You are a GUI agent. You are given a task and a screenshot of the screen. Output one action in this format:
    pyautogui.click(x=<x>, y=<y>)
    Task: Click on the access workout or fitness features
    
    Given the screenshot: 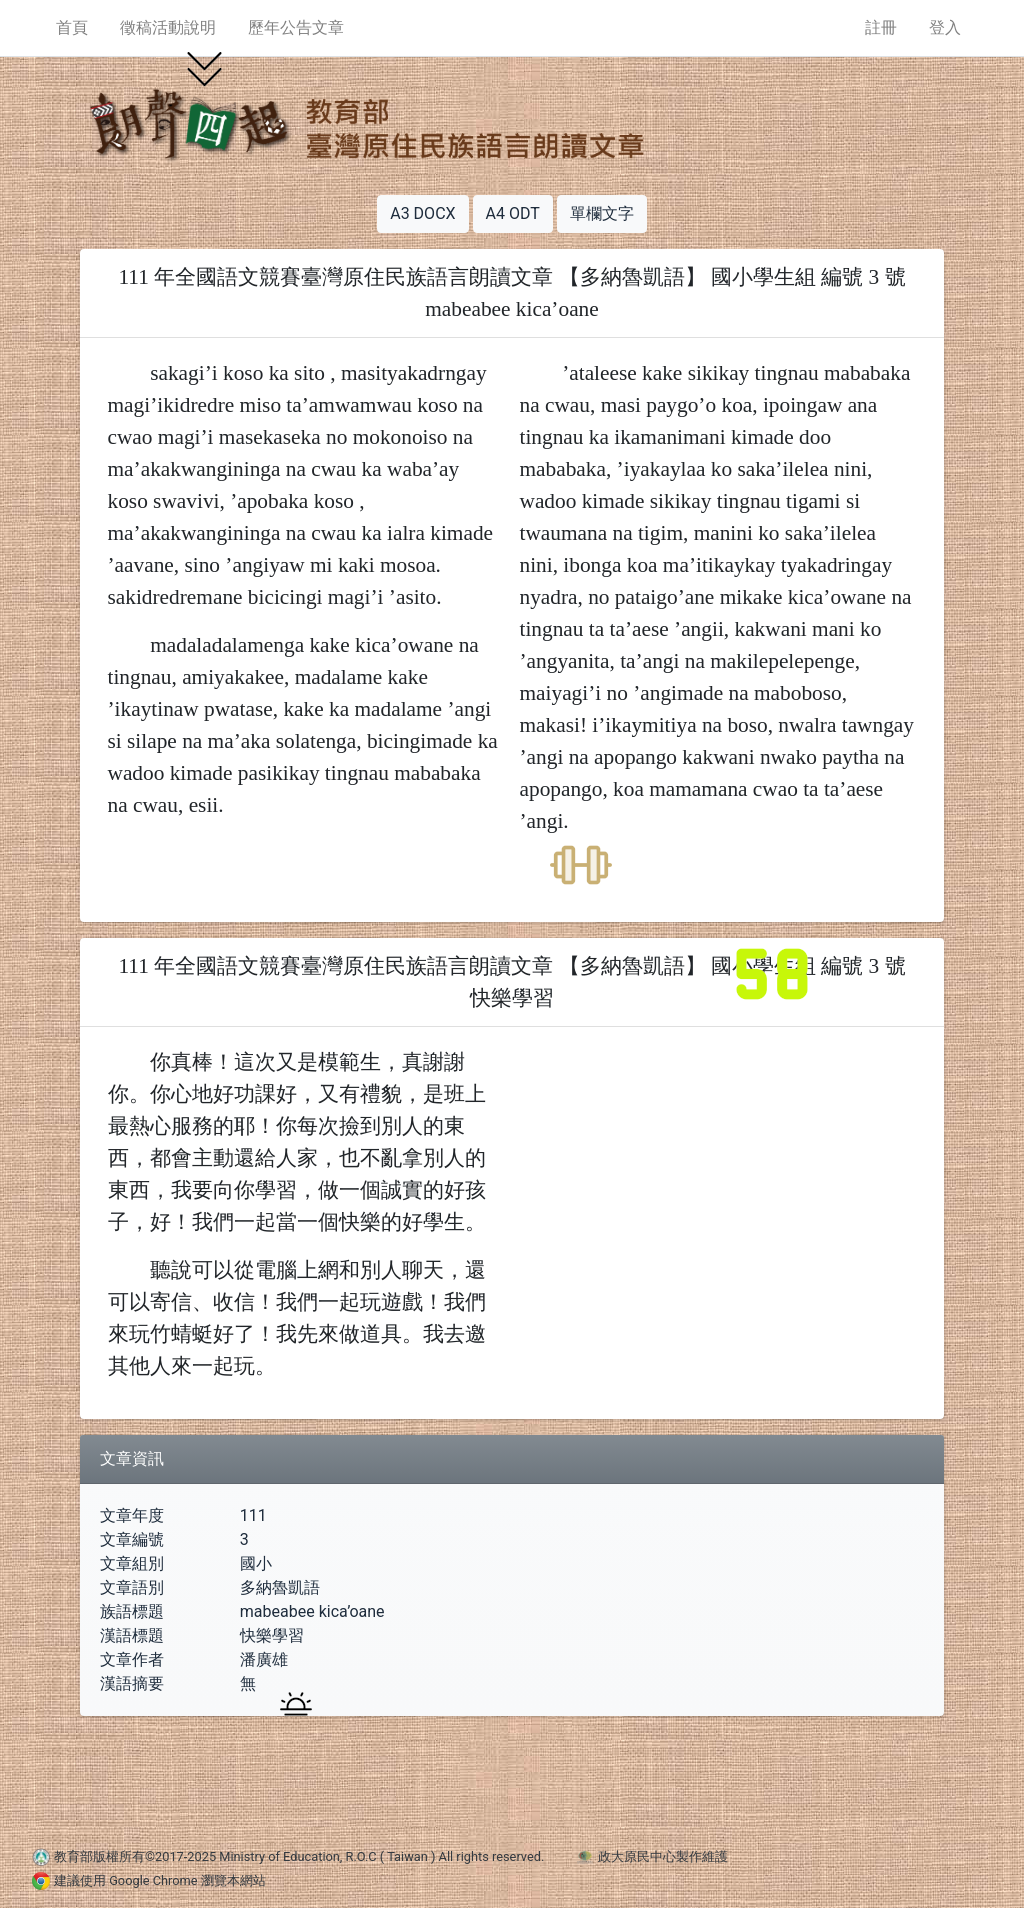 What is the action you would take?
    pyautogui.click(x=581, y=865)
    